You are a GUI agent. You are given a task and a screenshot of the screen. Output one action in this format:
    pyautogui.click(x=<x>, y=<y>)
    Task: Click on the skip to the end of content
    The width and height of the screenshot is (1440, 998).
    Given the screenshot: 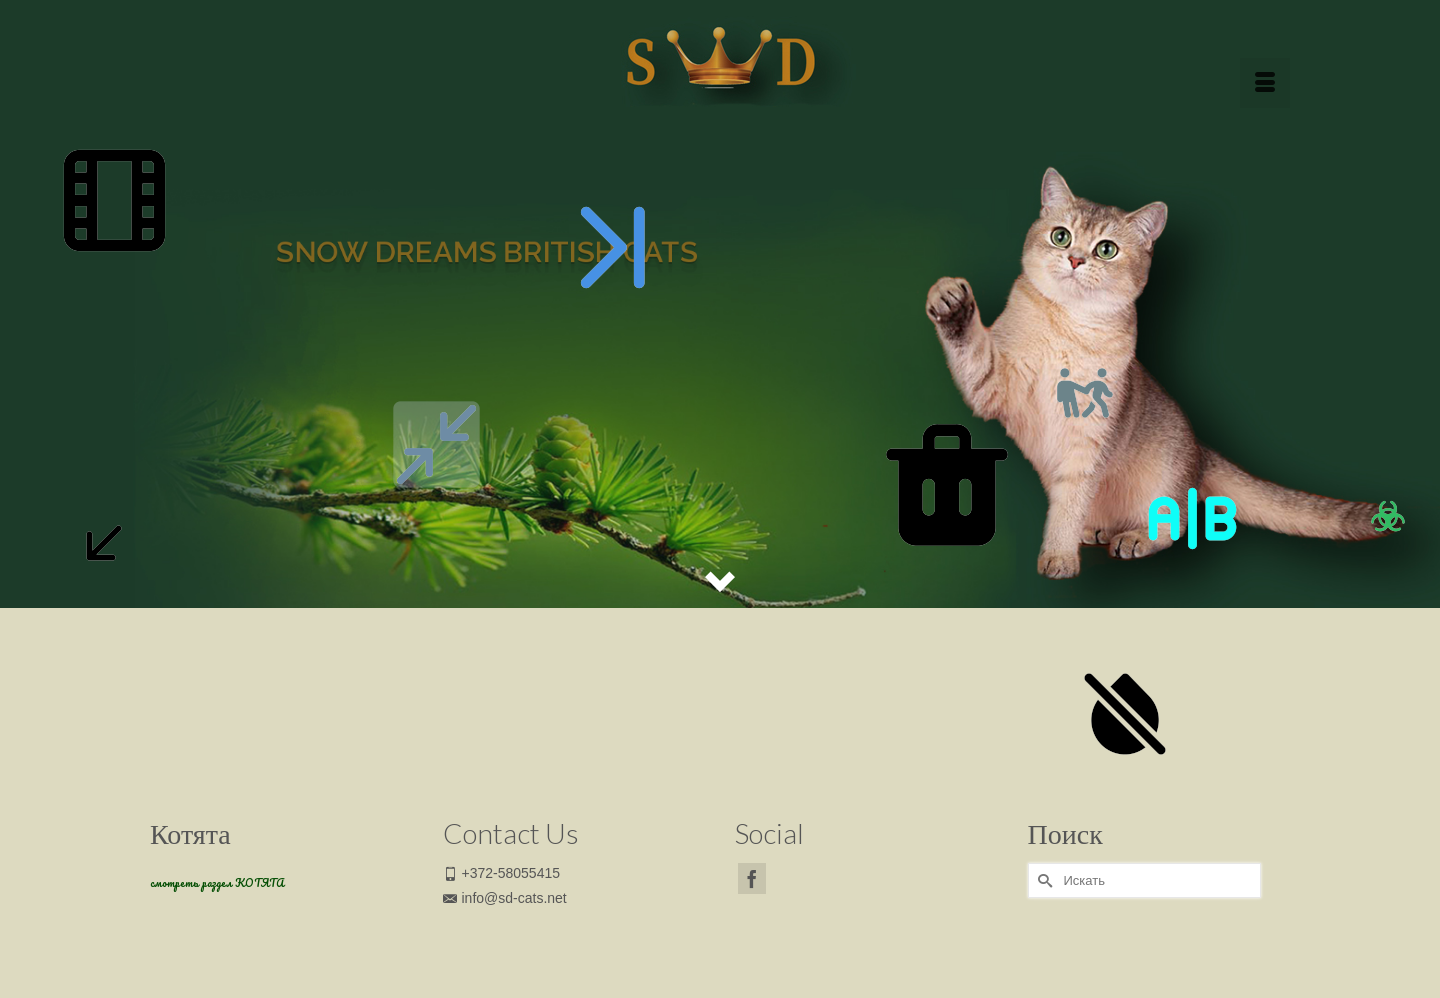 What is the action you would take?
    pyautogui.click(x=614, y=247)
    